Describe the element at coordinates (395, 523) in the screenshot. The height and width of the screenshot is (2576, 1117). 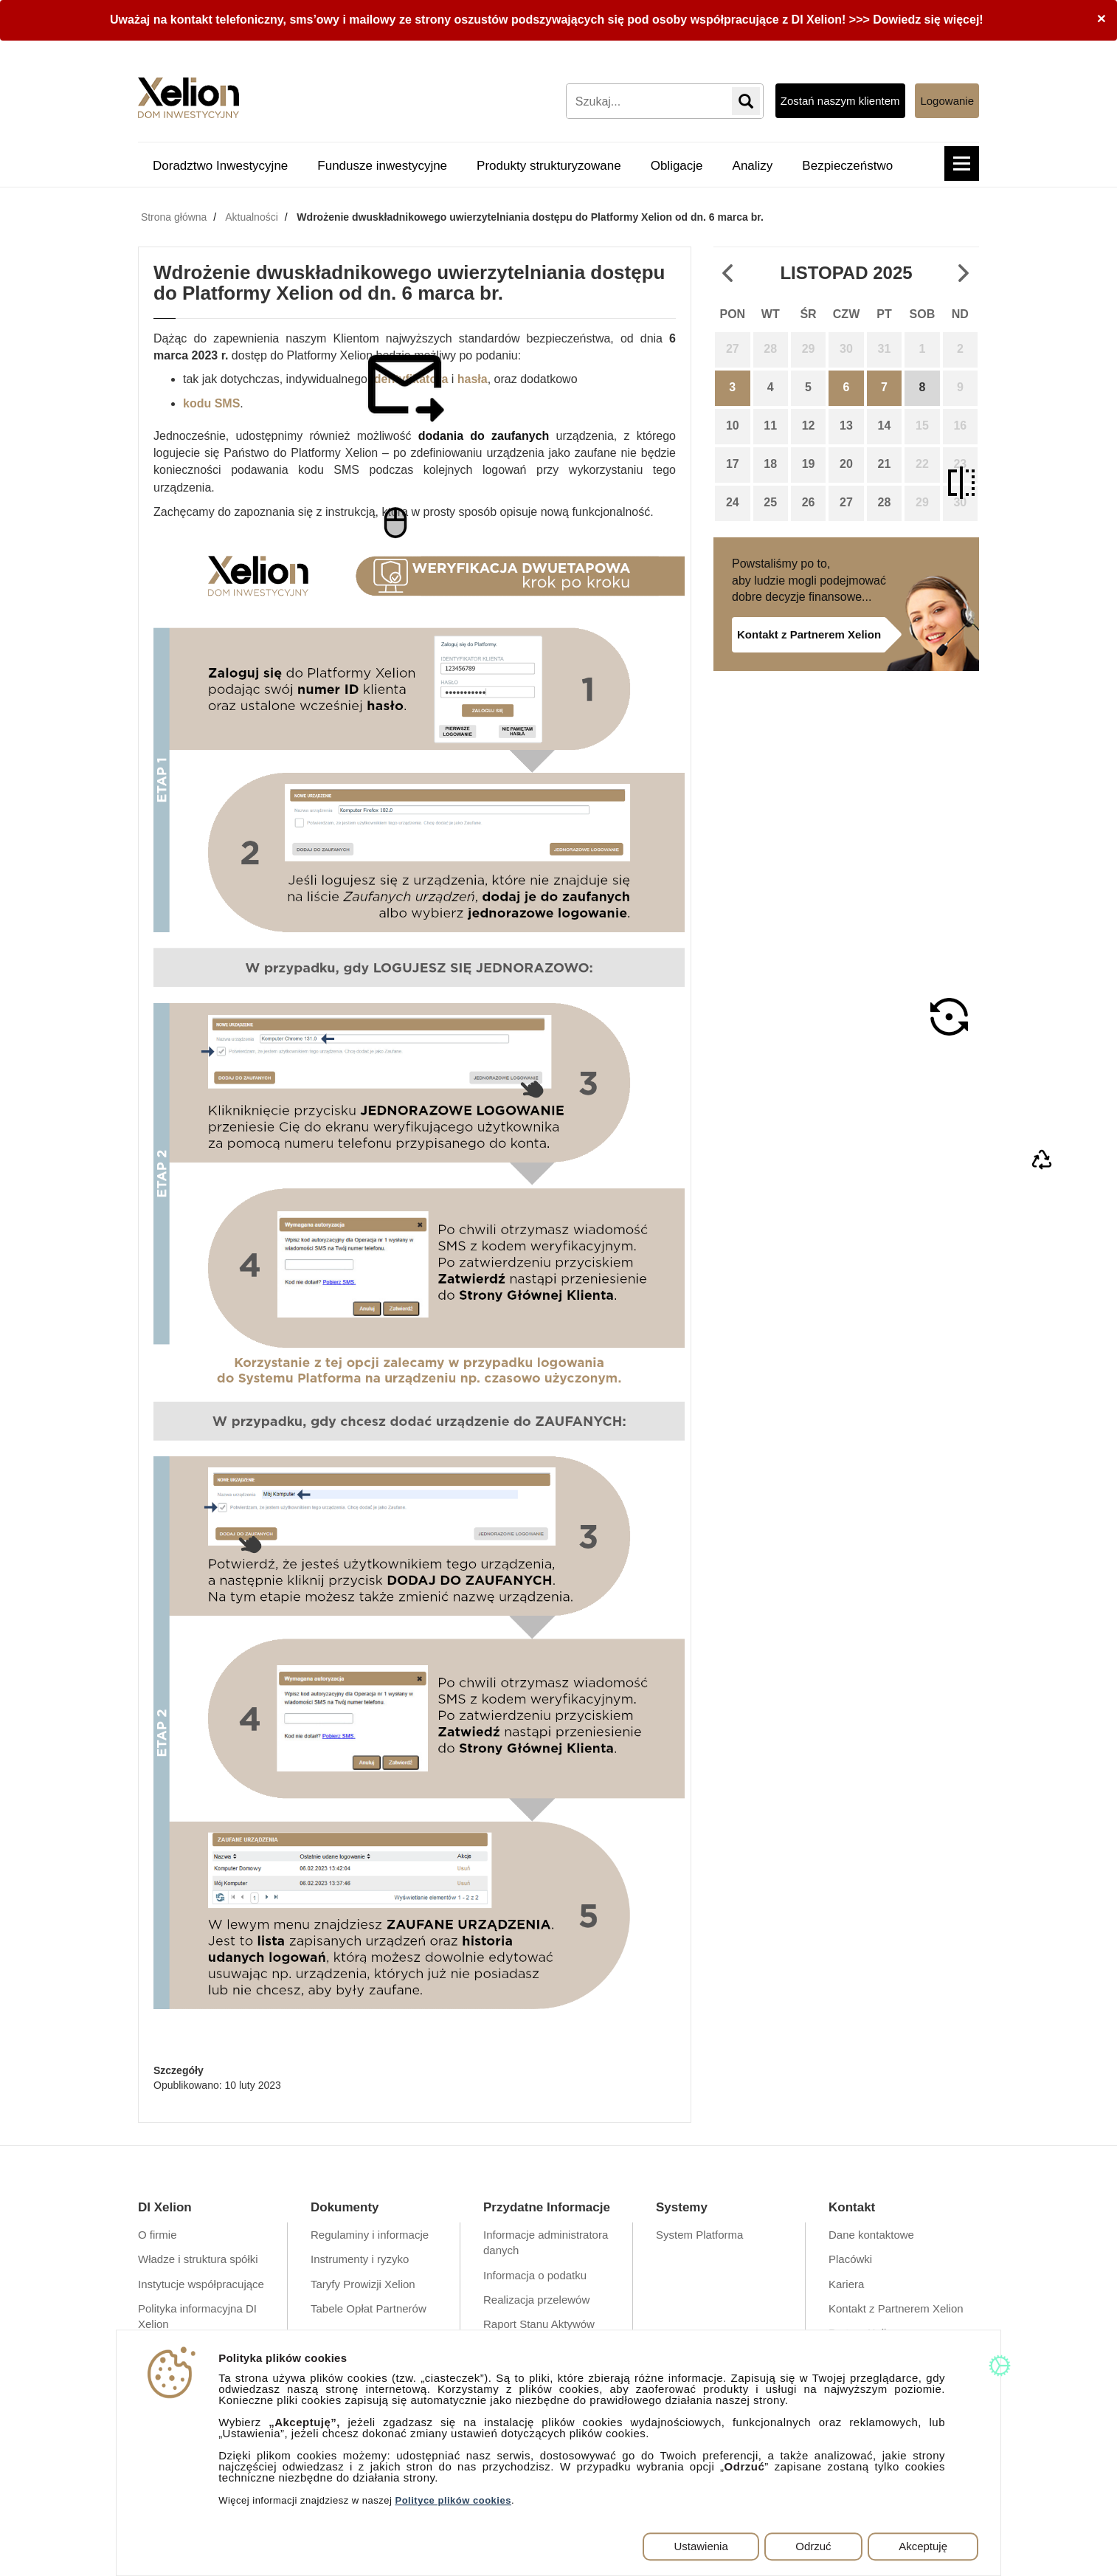
I see `mouse input device settings` at that location.